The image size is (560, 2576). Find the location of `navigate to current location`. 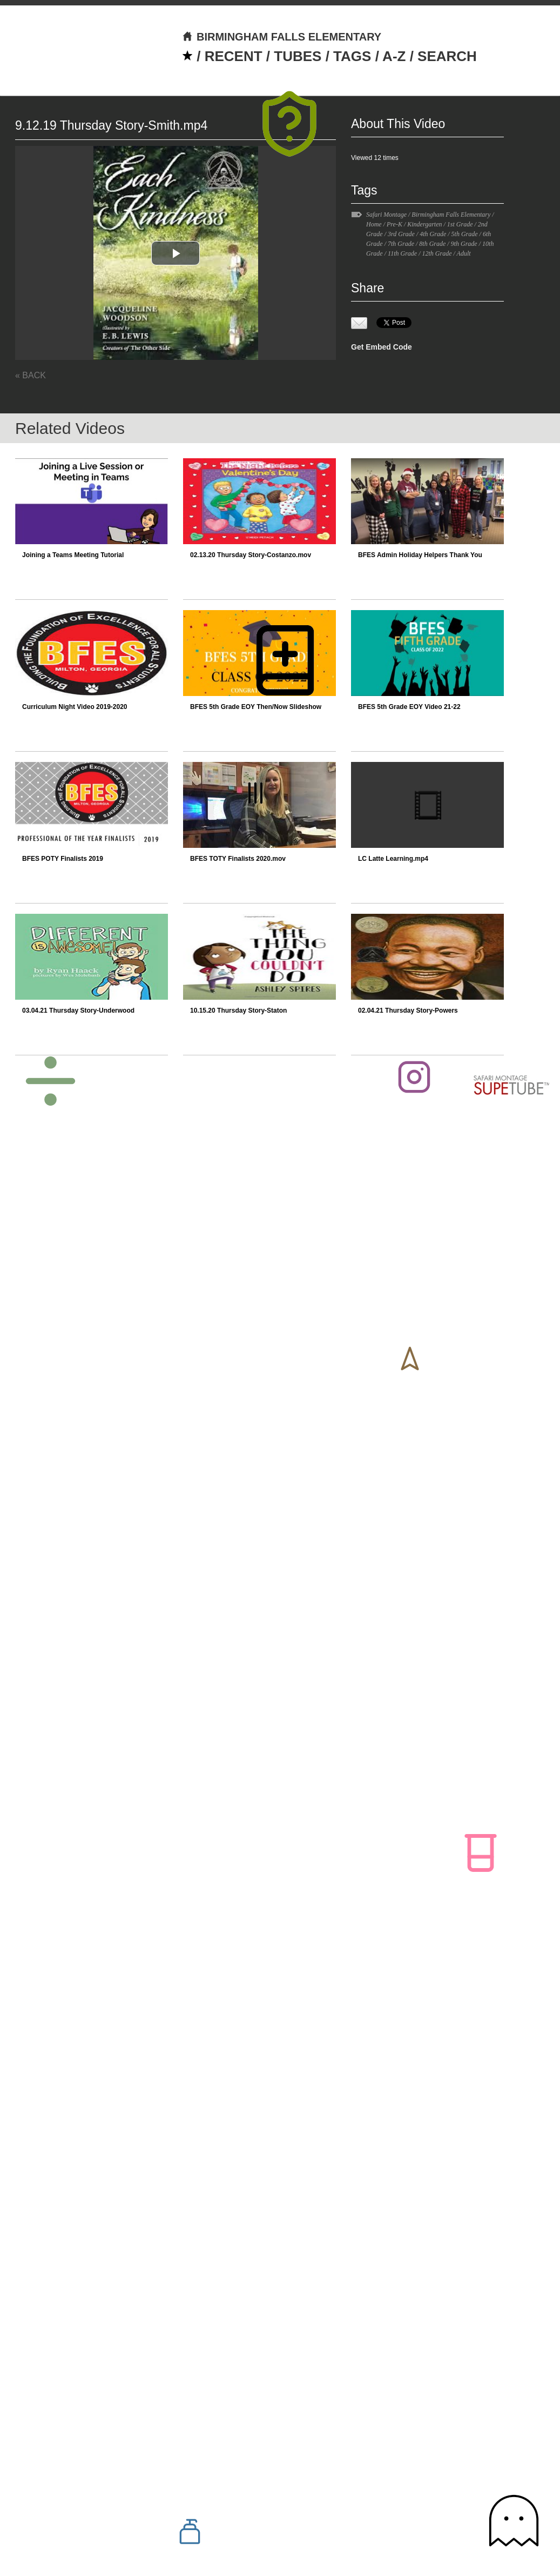

navigate to current location is located at coordinates (410, 1359).